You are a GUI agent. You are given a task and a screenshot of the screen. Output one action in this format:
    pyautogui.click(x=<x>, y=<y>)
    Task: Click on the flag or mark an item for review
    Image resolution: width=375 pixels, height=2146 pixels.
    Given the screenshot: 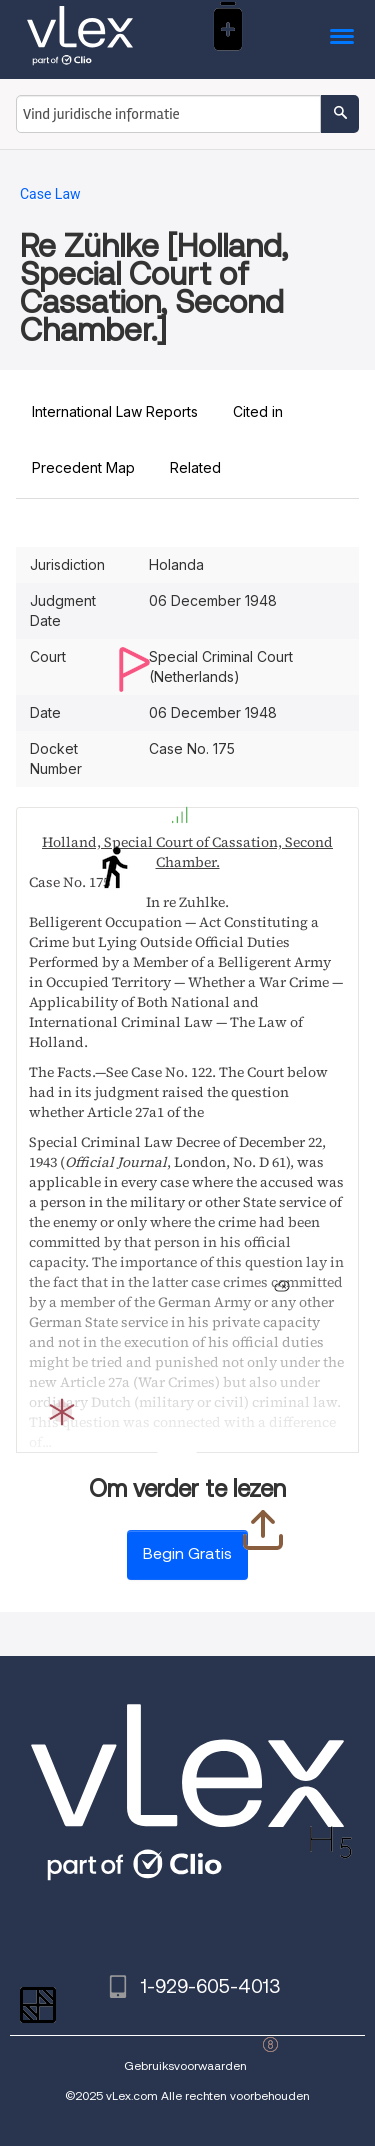 What is the action you would take?
    pyautogui.click(x=133, y=669)
    